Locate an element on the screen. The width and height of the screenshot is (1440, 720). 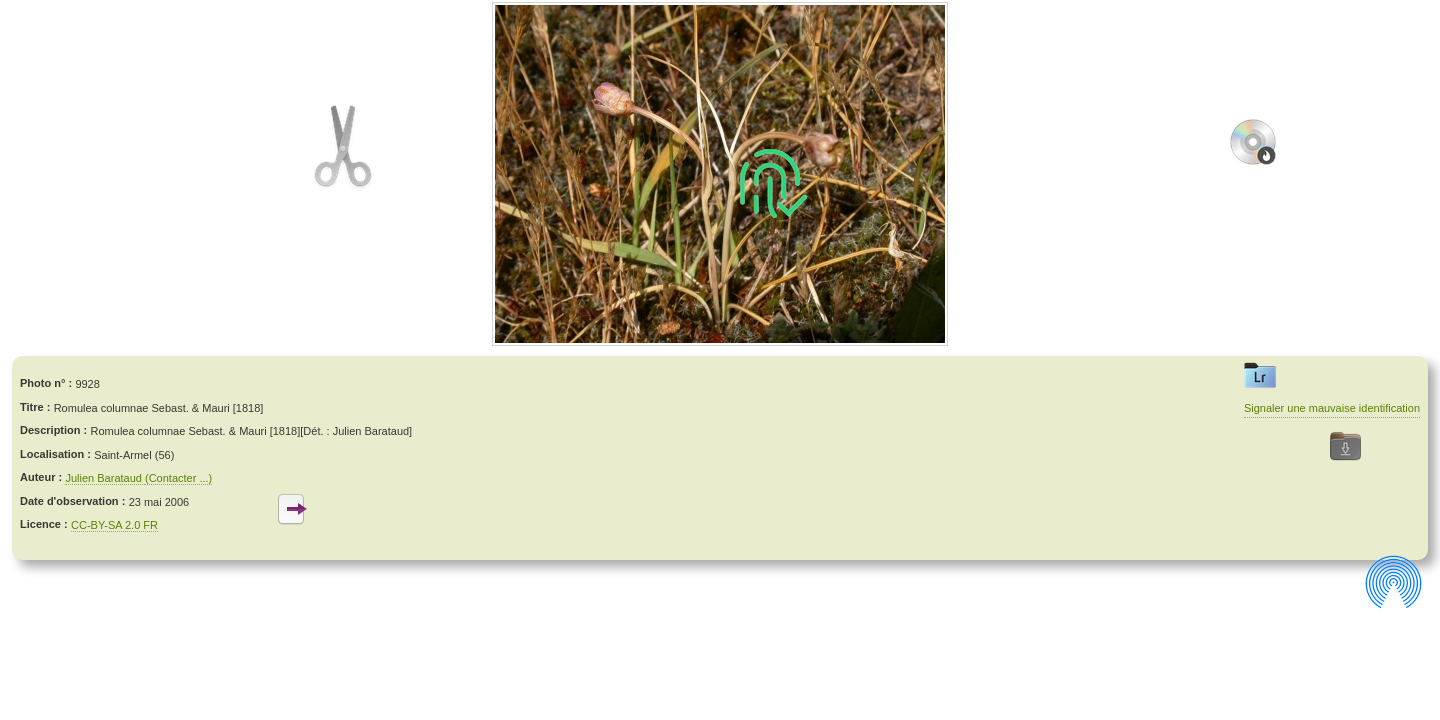
export document to another location is located at coordinates (291, 509).